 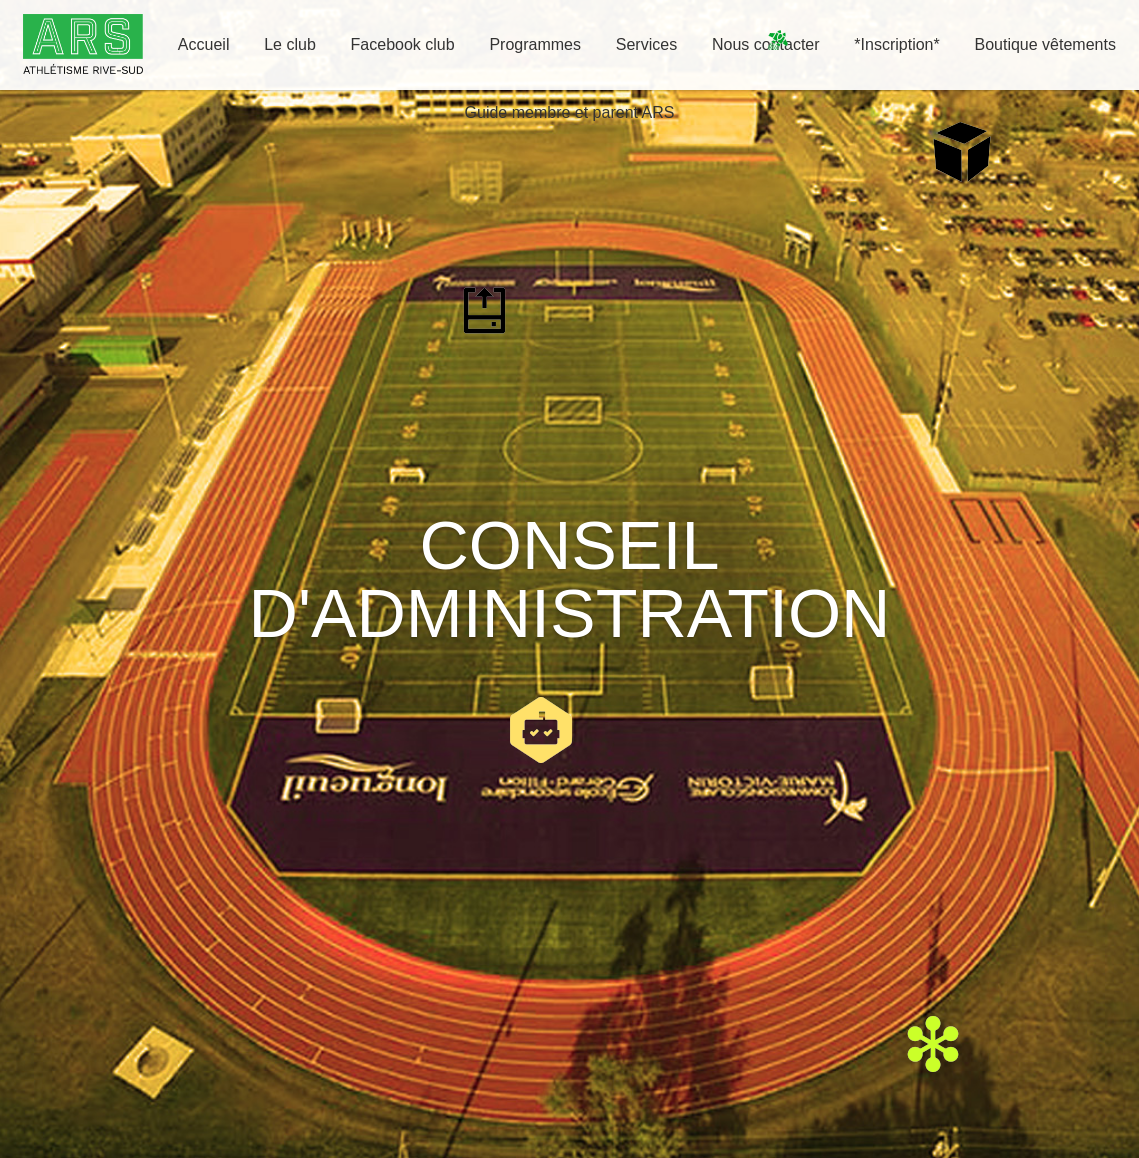 I want to click on uninstall an application, so click(x=484, y=310).